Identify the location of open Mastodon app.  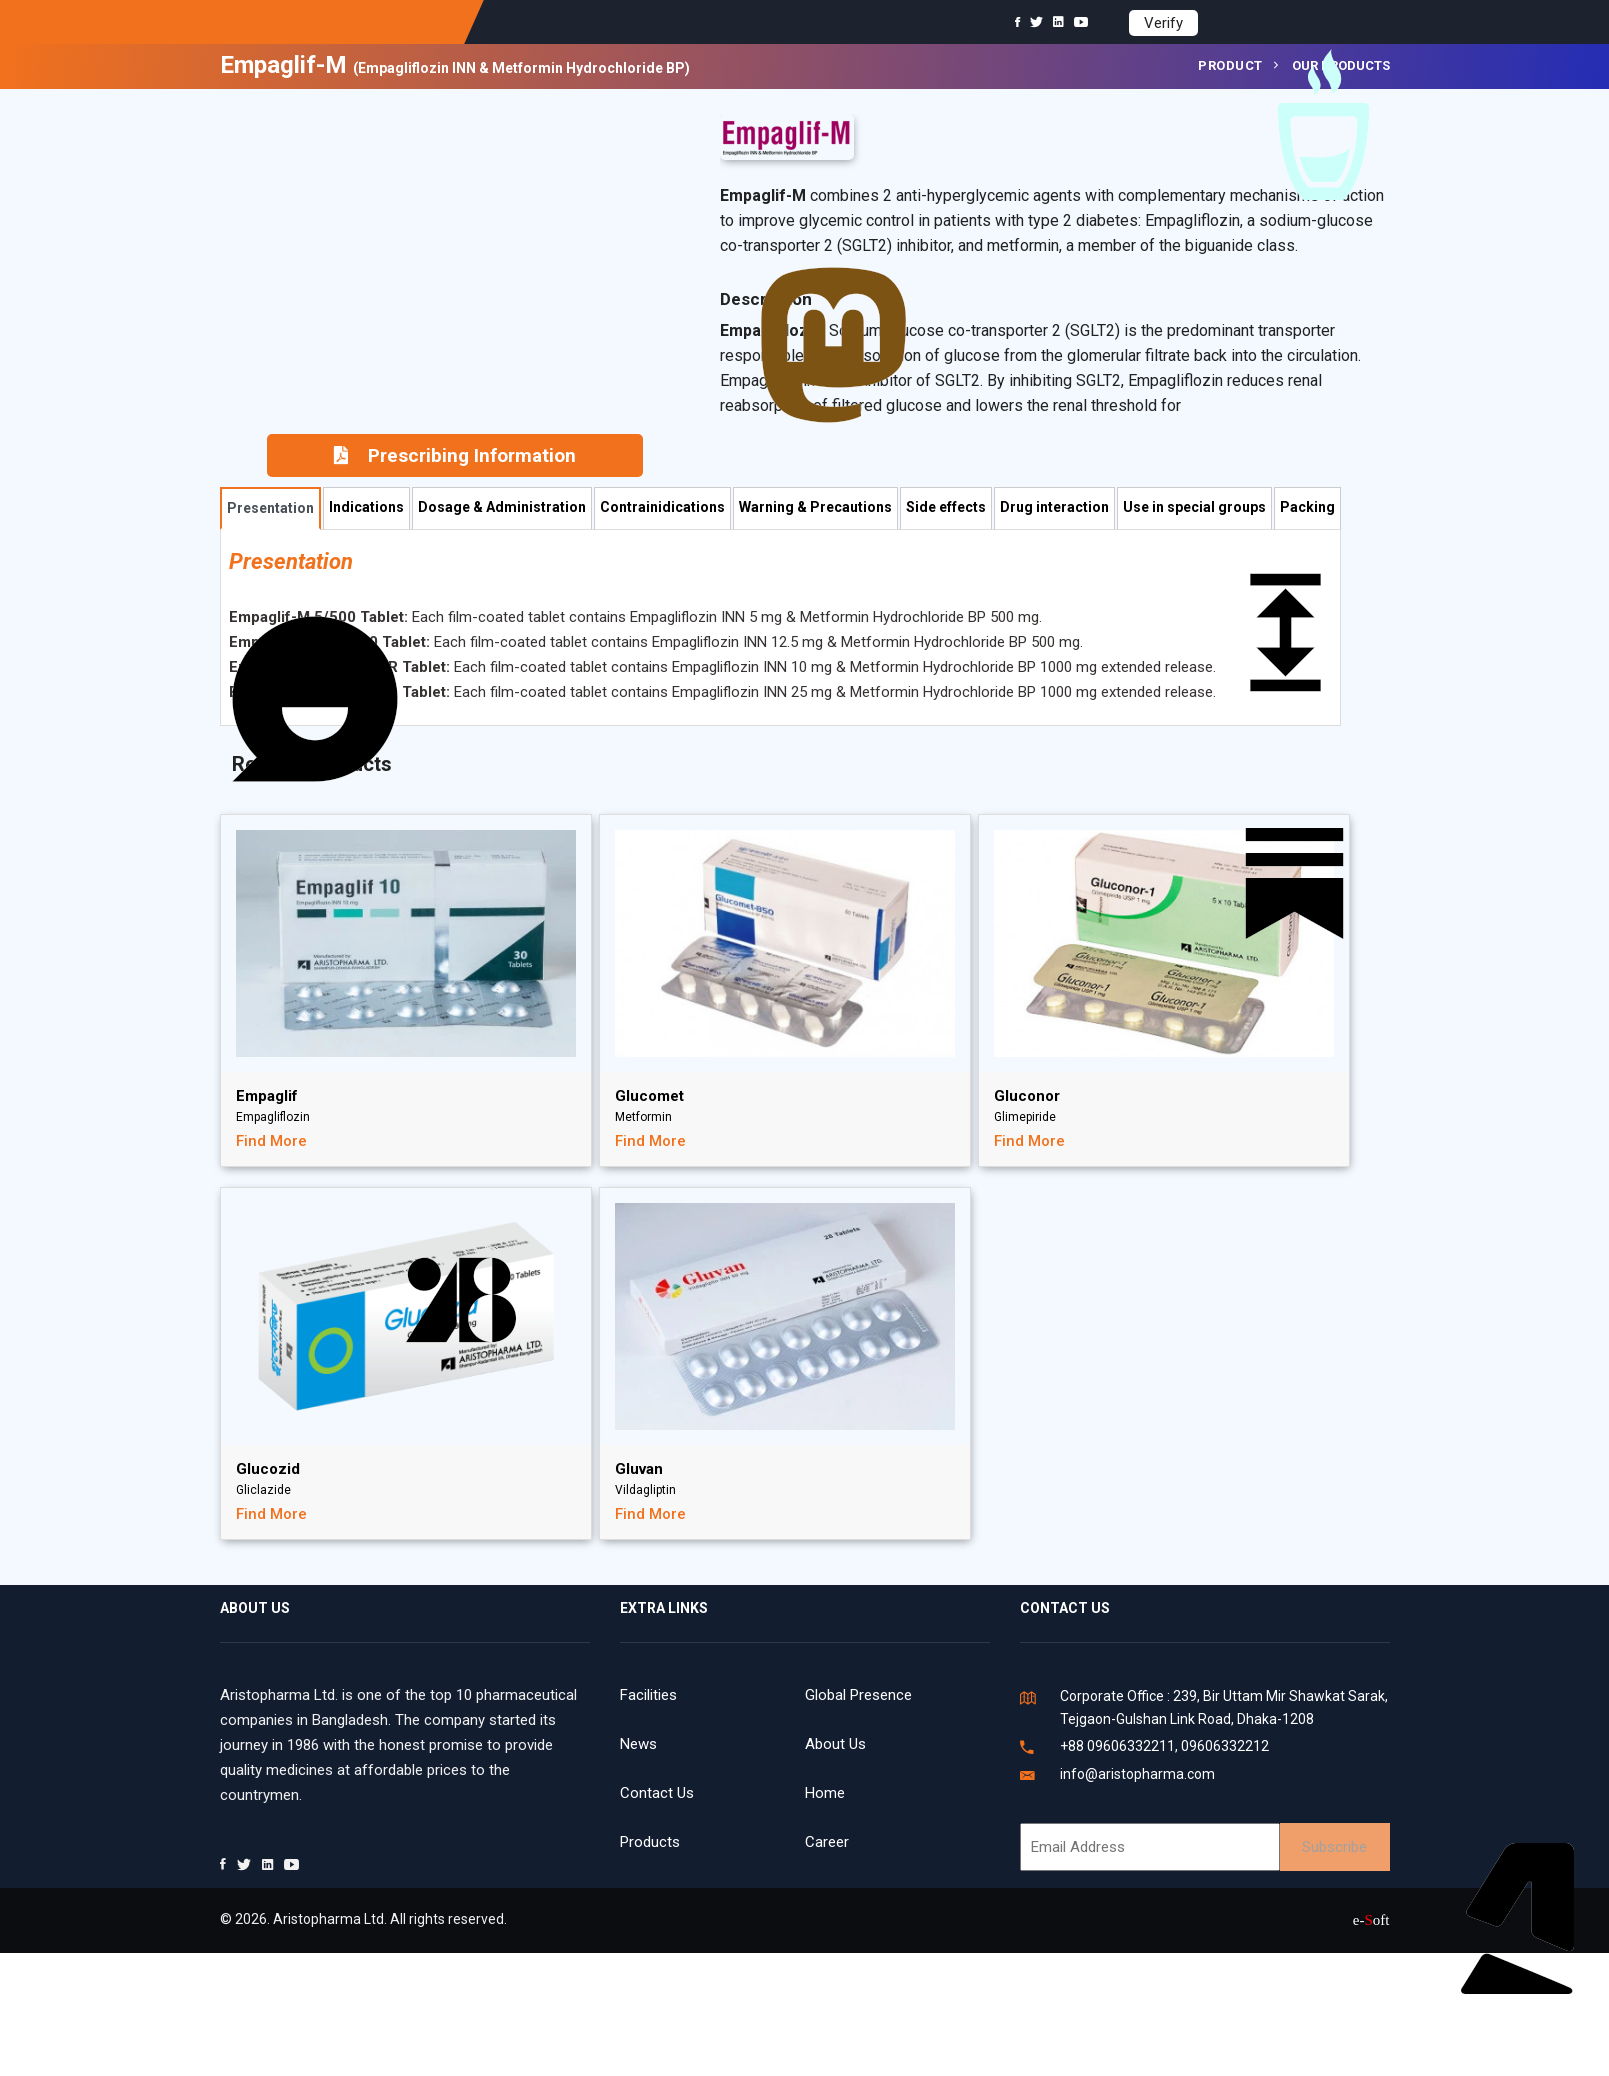
(831, 345).